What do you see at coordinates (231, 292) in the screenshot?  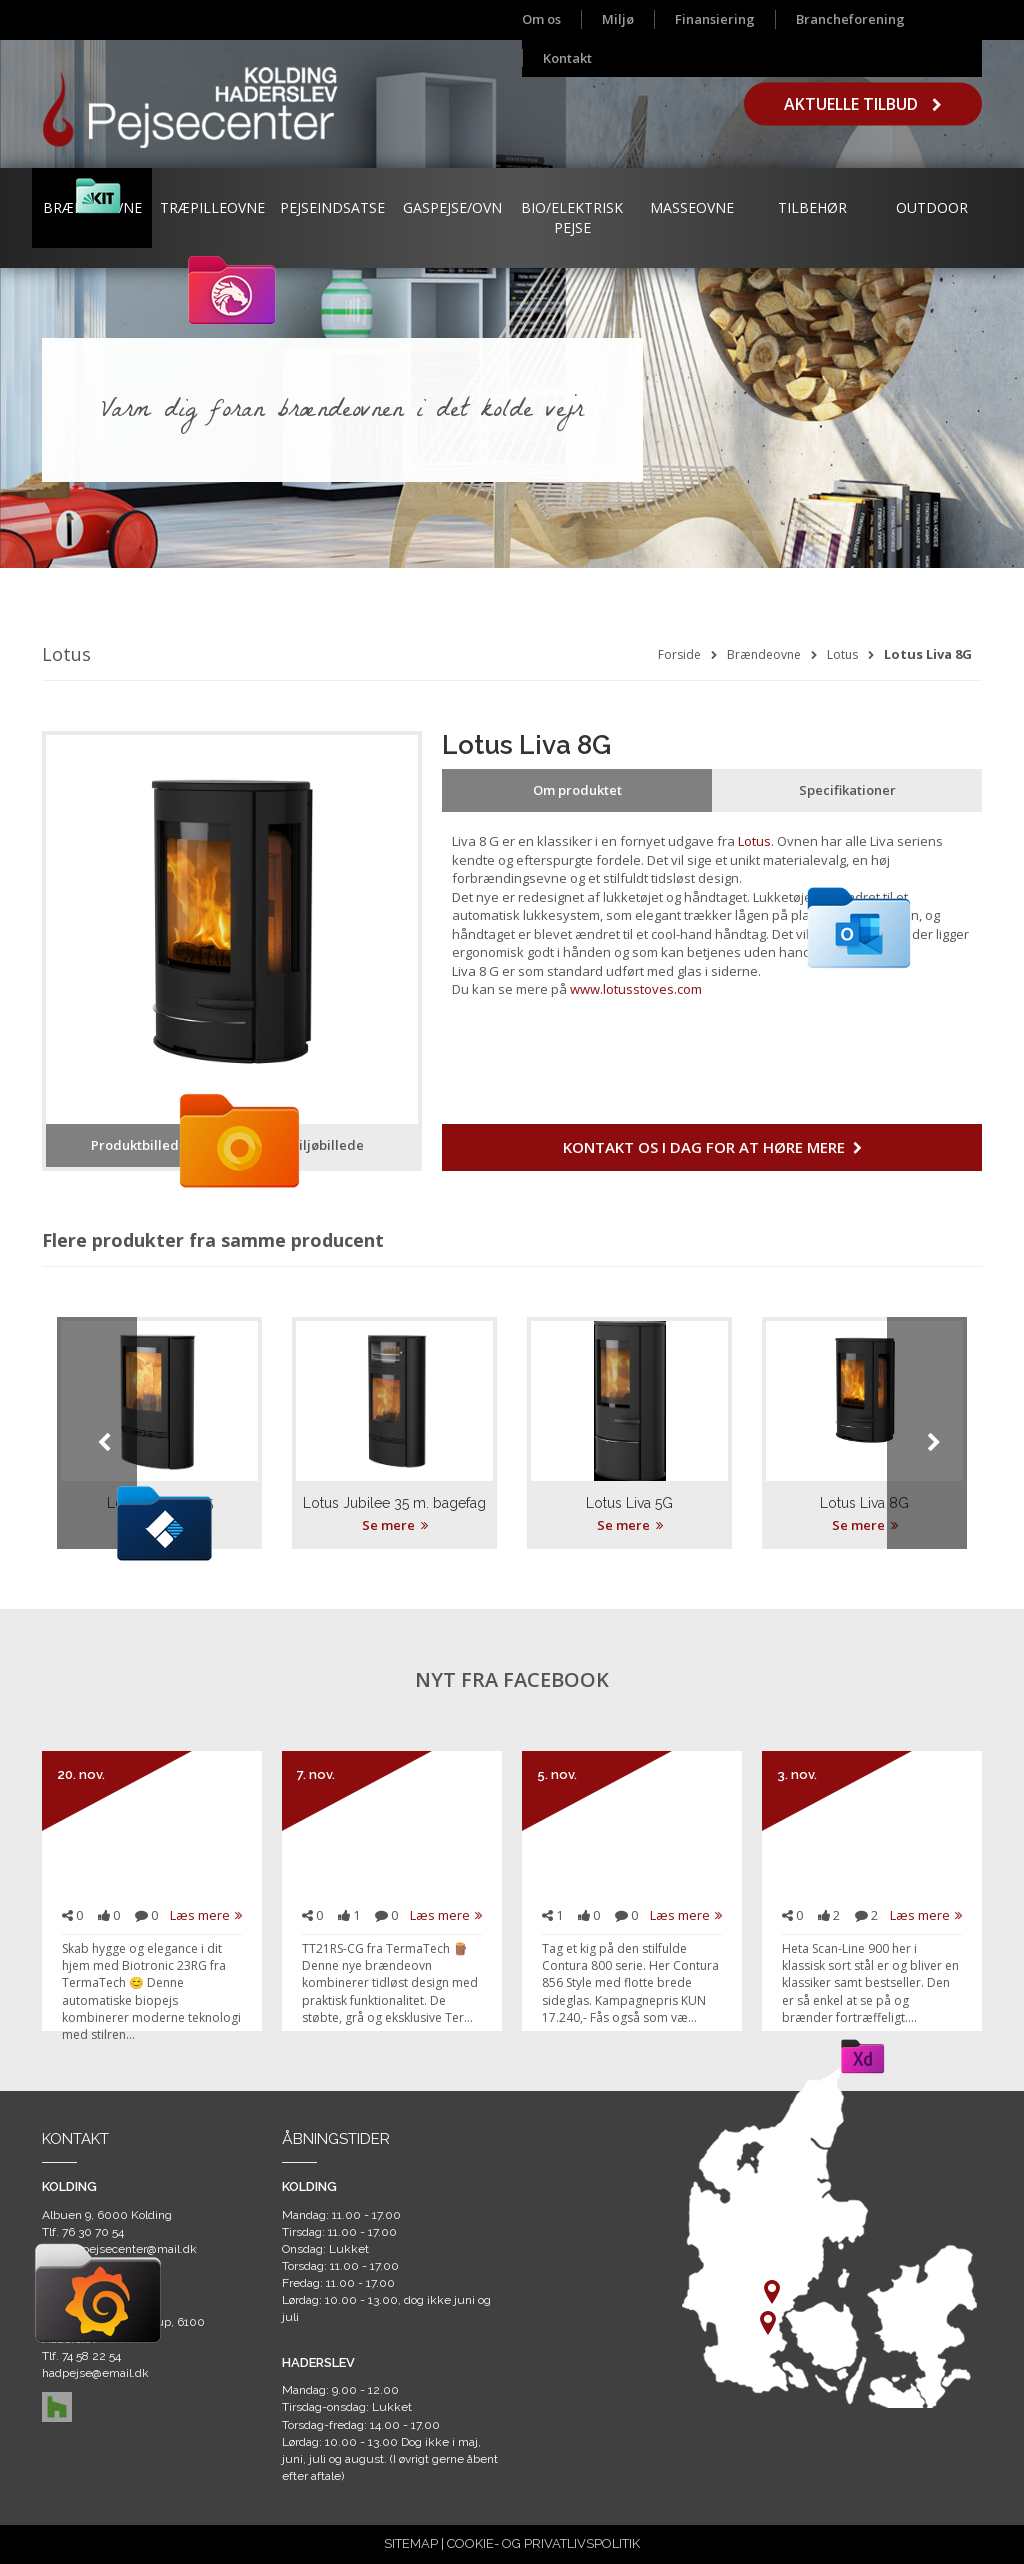 I see `open garuda linux system folder` at bounding box center [231, 292].